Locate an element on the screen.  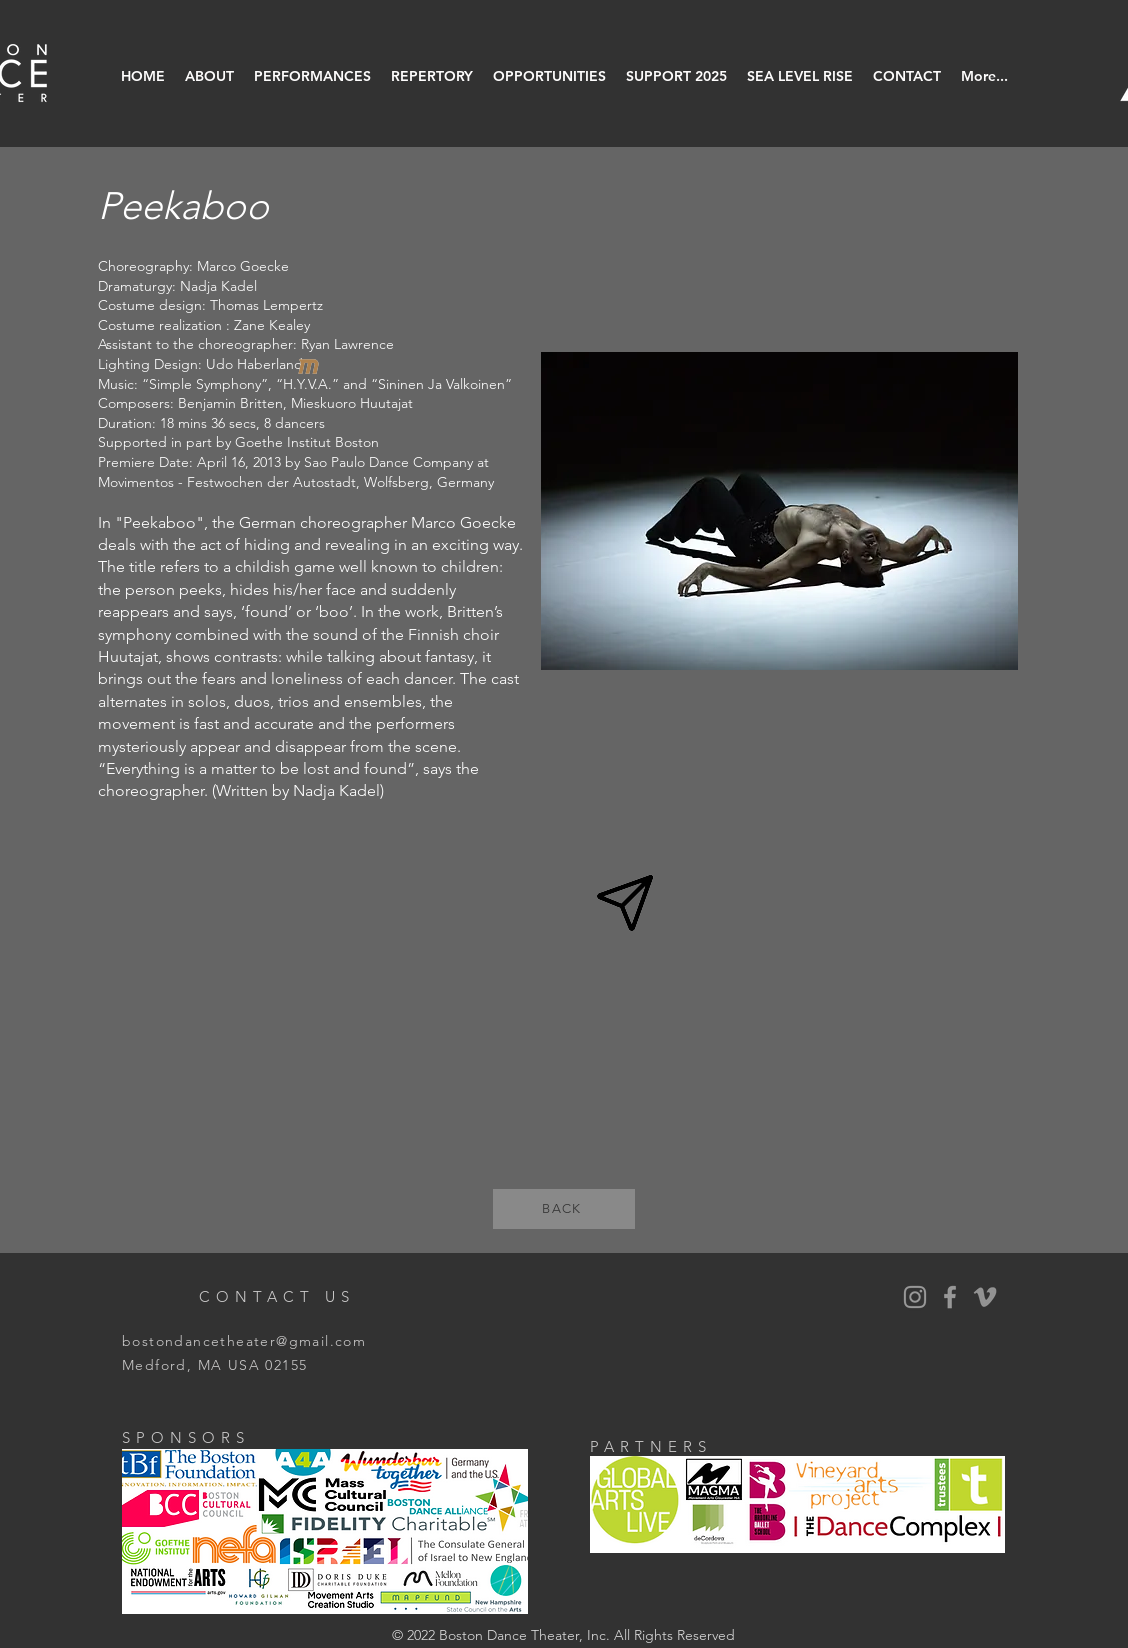
maxcdn logo - content delivery network service is located at coordinates (308, 366).